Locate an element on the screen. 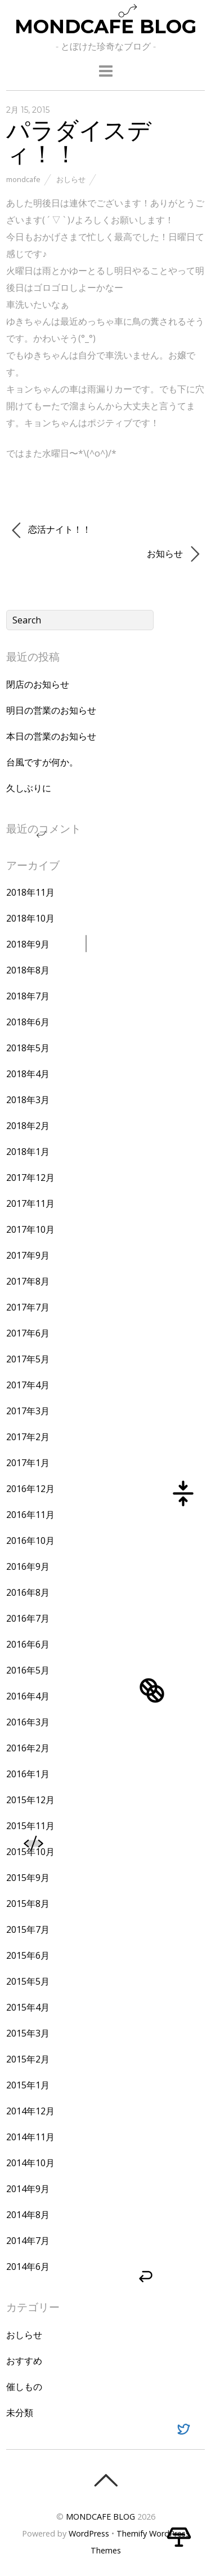  collapse content vertically is located at coordinates (183, 1493).